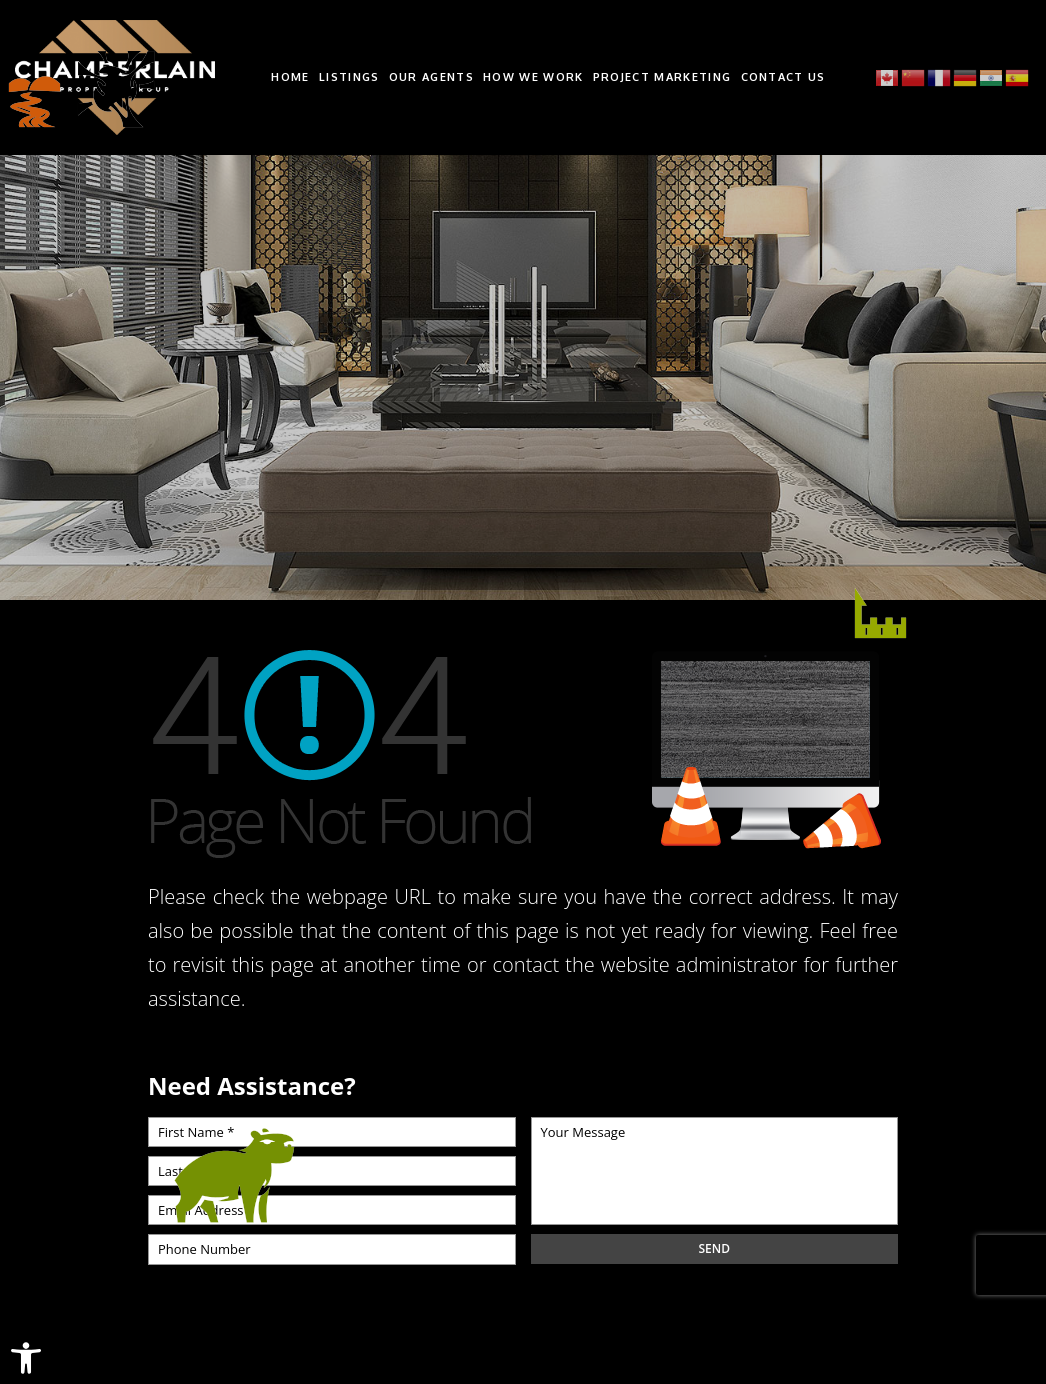  Describe the element at coordinates (880, 612) in the screenshot. I see `view castle or fortress in game` at that location.